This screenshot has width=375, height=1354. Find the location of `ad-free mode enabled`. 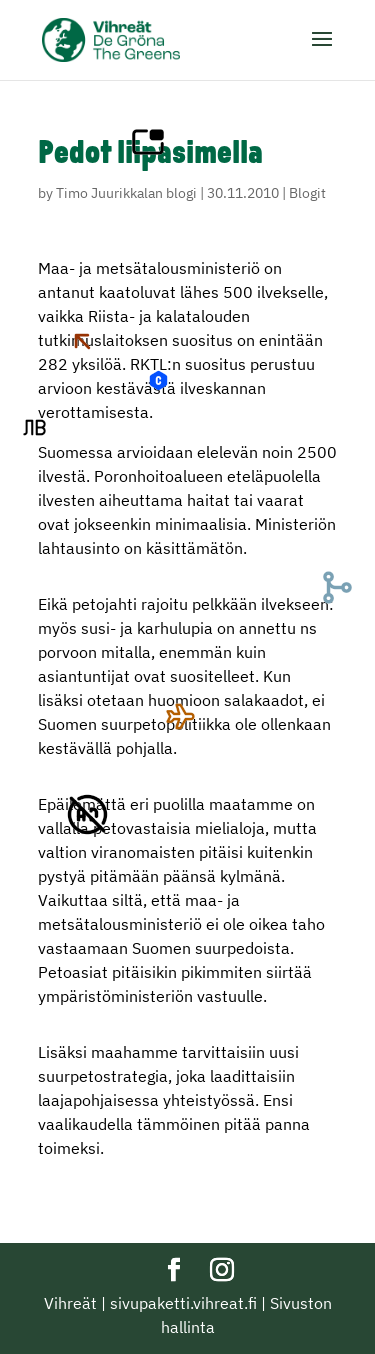

ad-free mode enabled is located at coordinates (87, 814).